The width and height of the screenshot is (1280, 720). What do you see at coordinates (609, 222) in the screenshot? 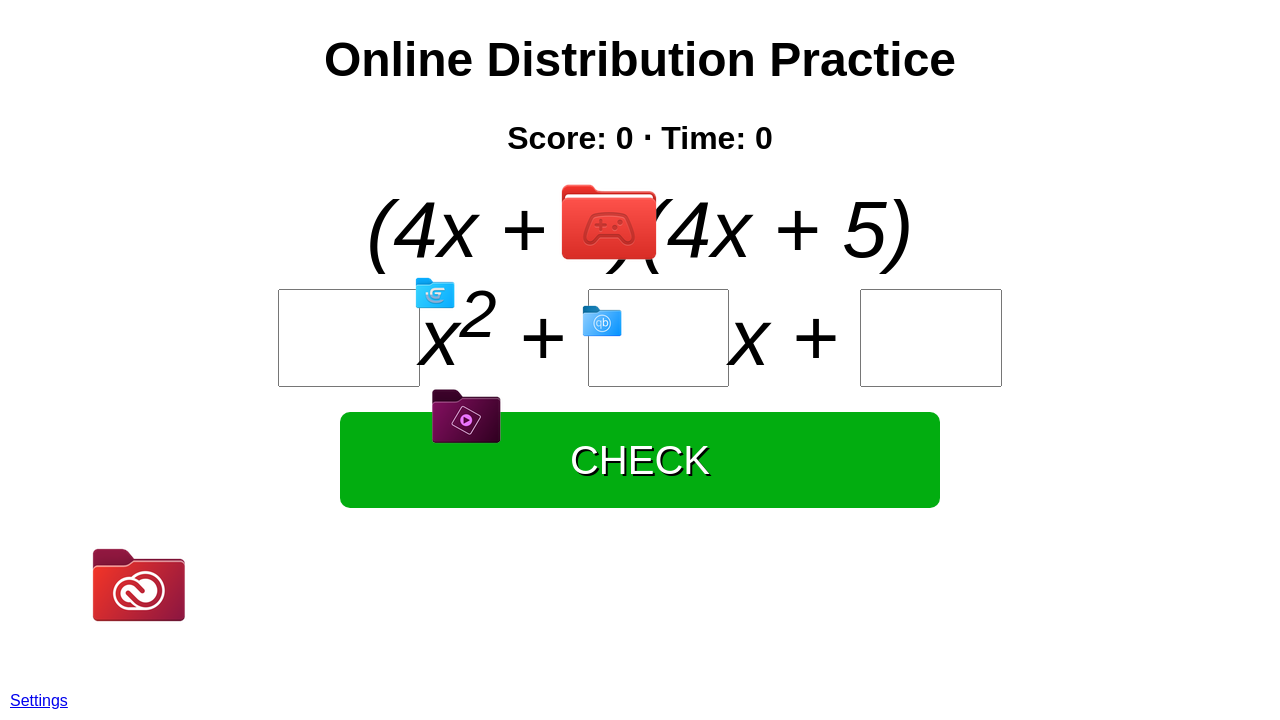
I see `open your games folder` at bounding box center [609, 222].